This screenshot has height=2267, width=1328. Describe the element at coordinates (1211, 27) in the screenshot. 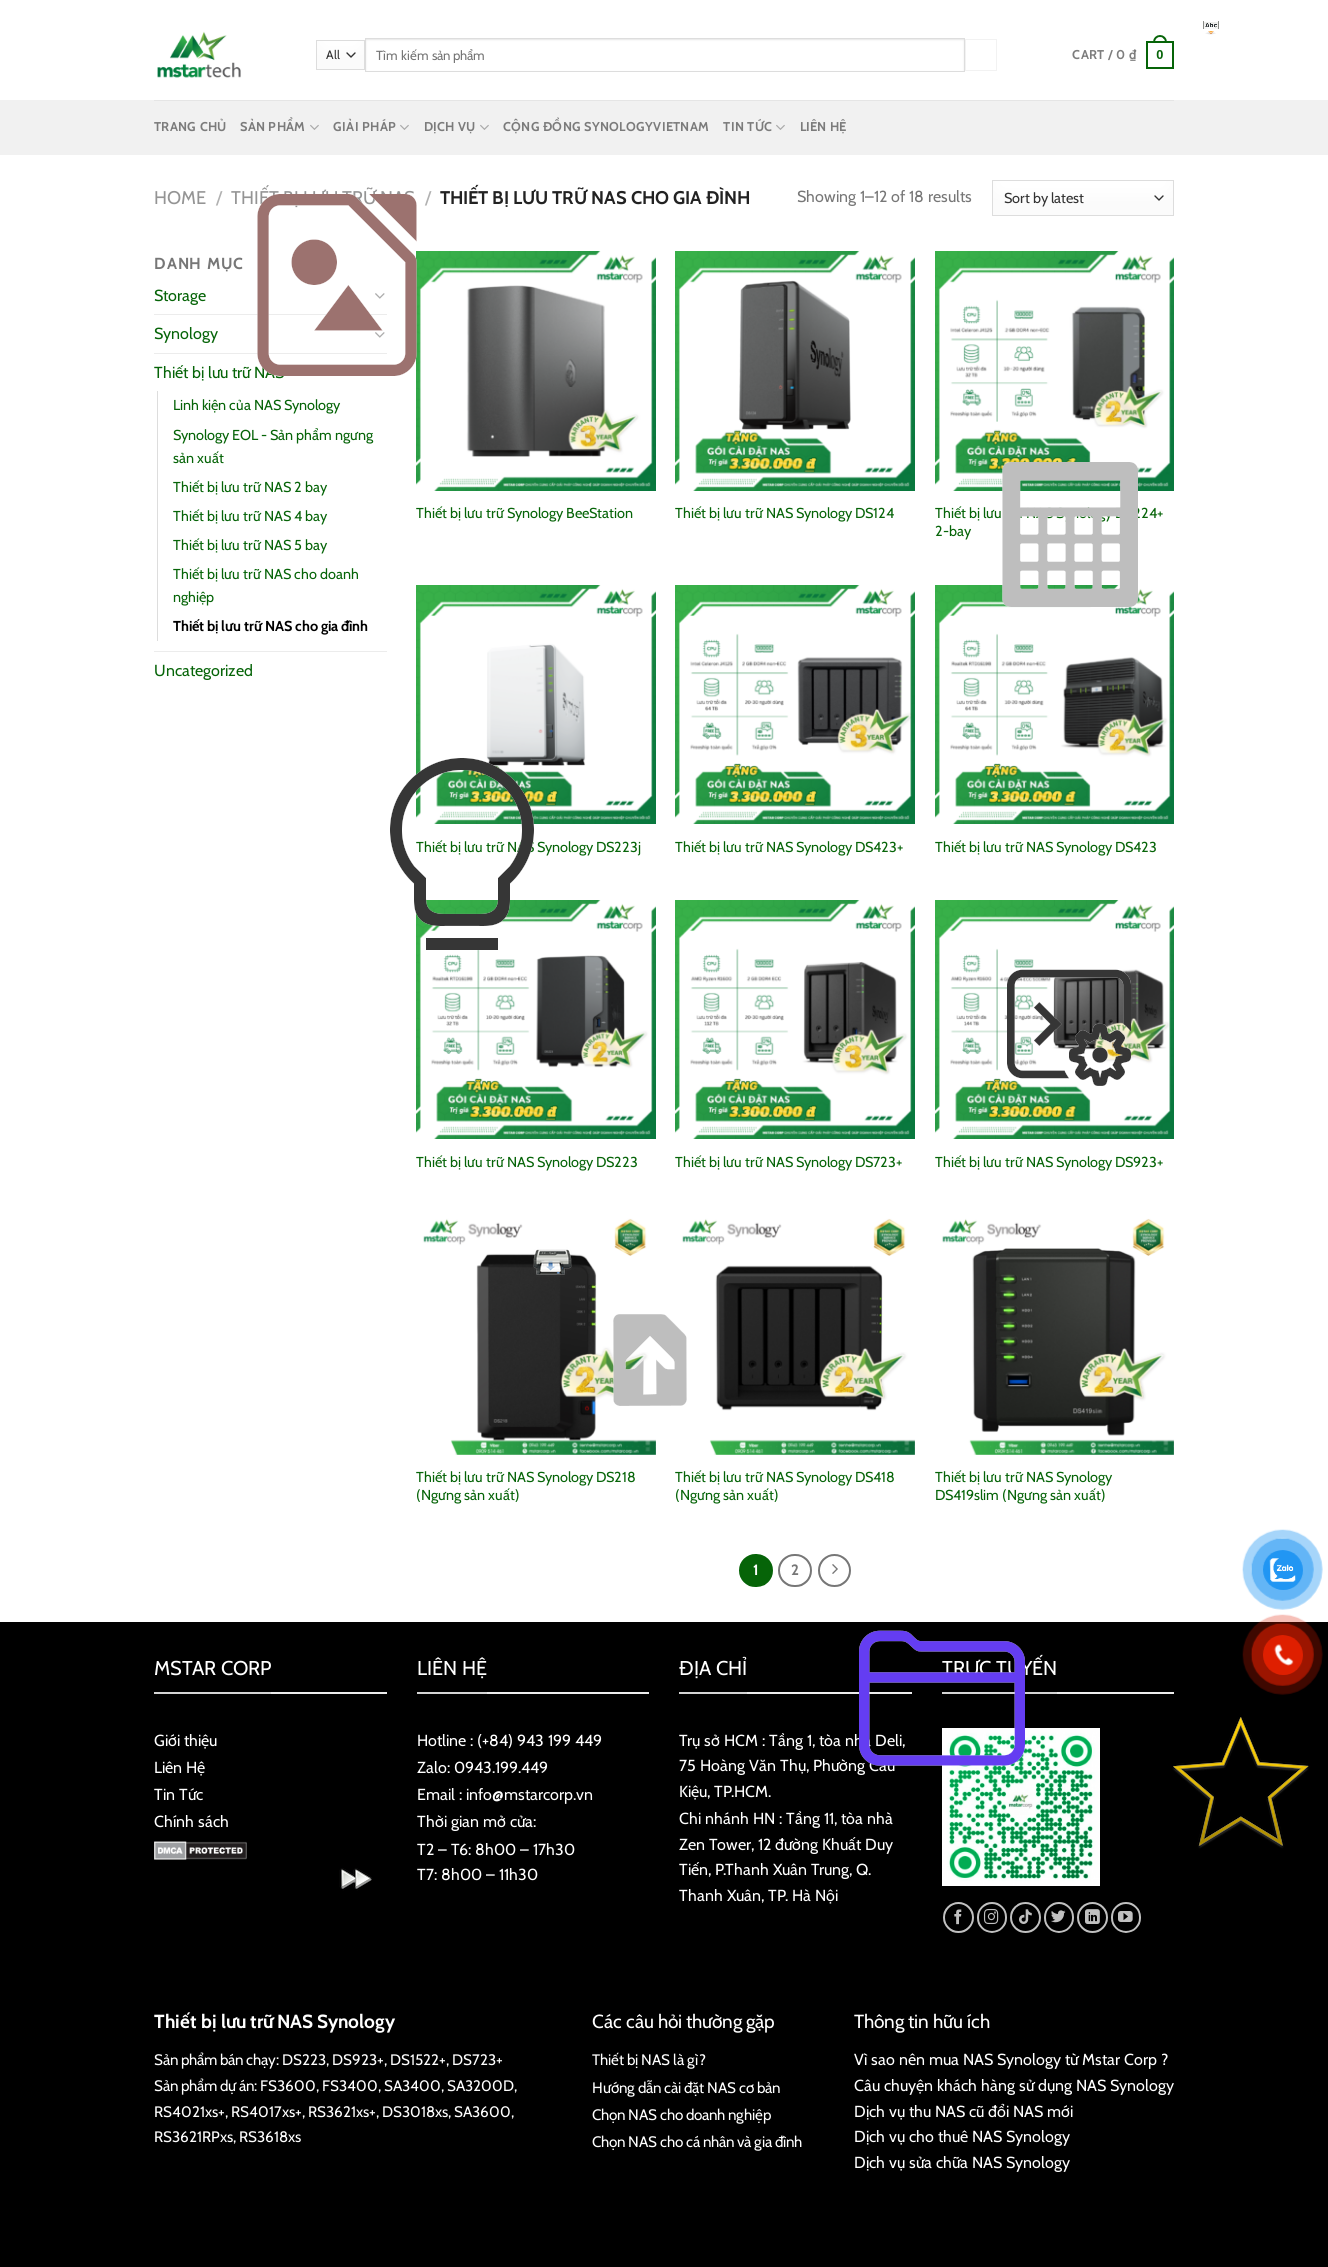

I see `insert text at cursor position` at that location.